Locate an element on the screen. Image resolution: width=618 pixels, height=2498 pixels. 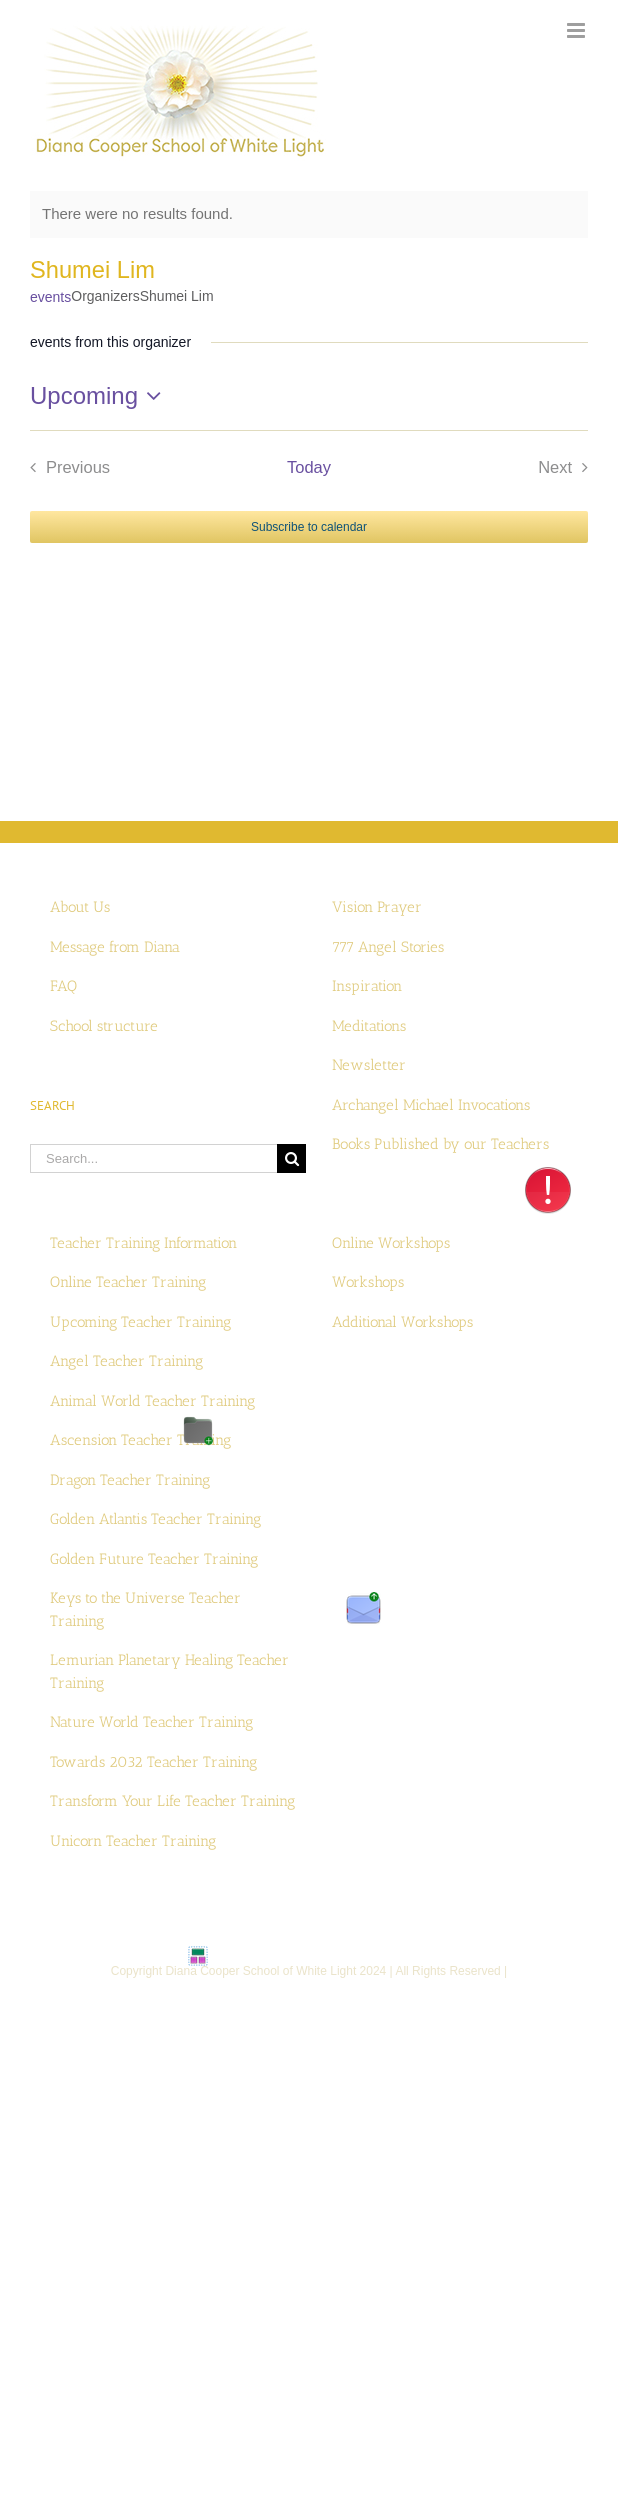
indicates email was successfully sent is located at coordinates (363, 1609).